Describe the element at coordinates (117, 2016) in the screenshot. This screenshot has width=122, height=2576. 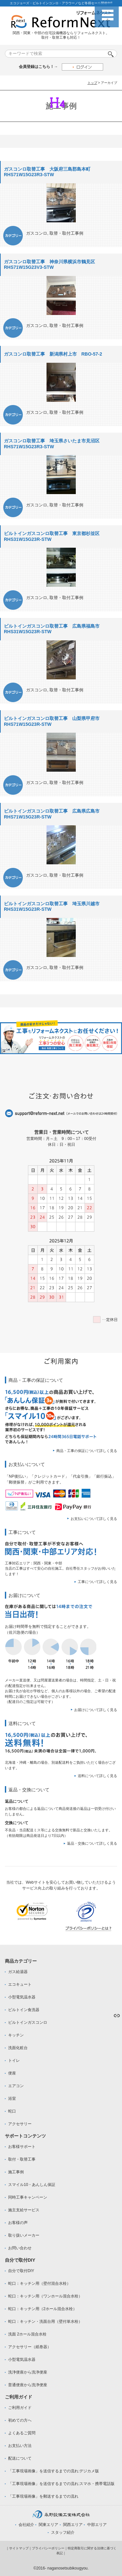
I see `copy or share a link` at that location.